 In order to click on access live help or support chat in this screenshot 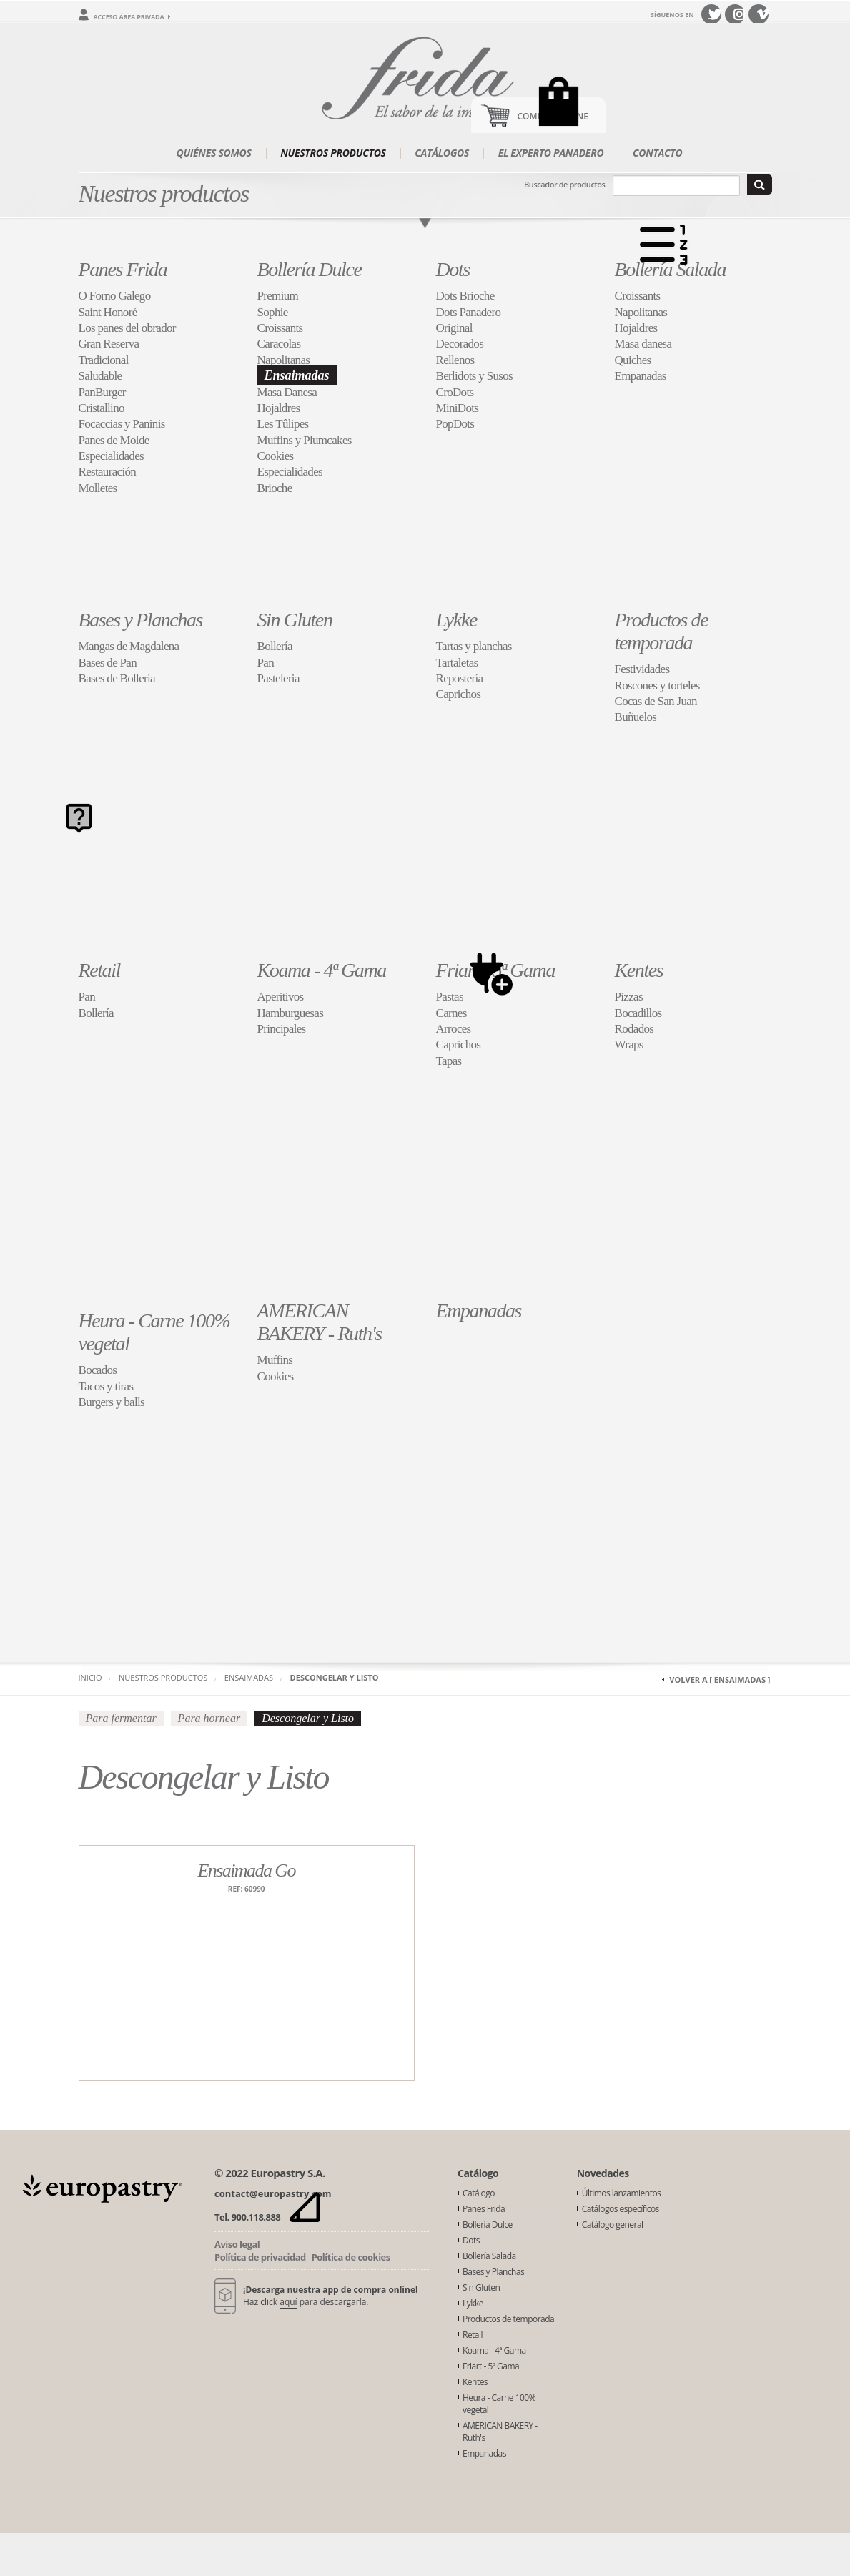, I will do `click(79, 817)`.